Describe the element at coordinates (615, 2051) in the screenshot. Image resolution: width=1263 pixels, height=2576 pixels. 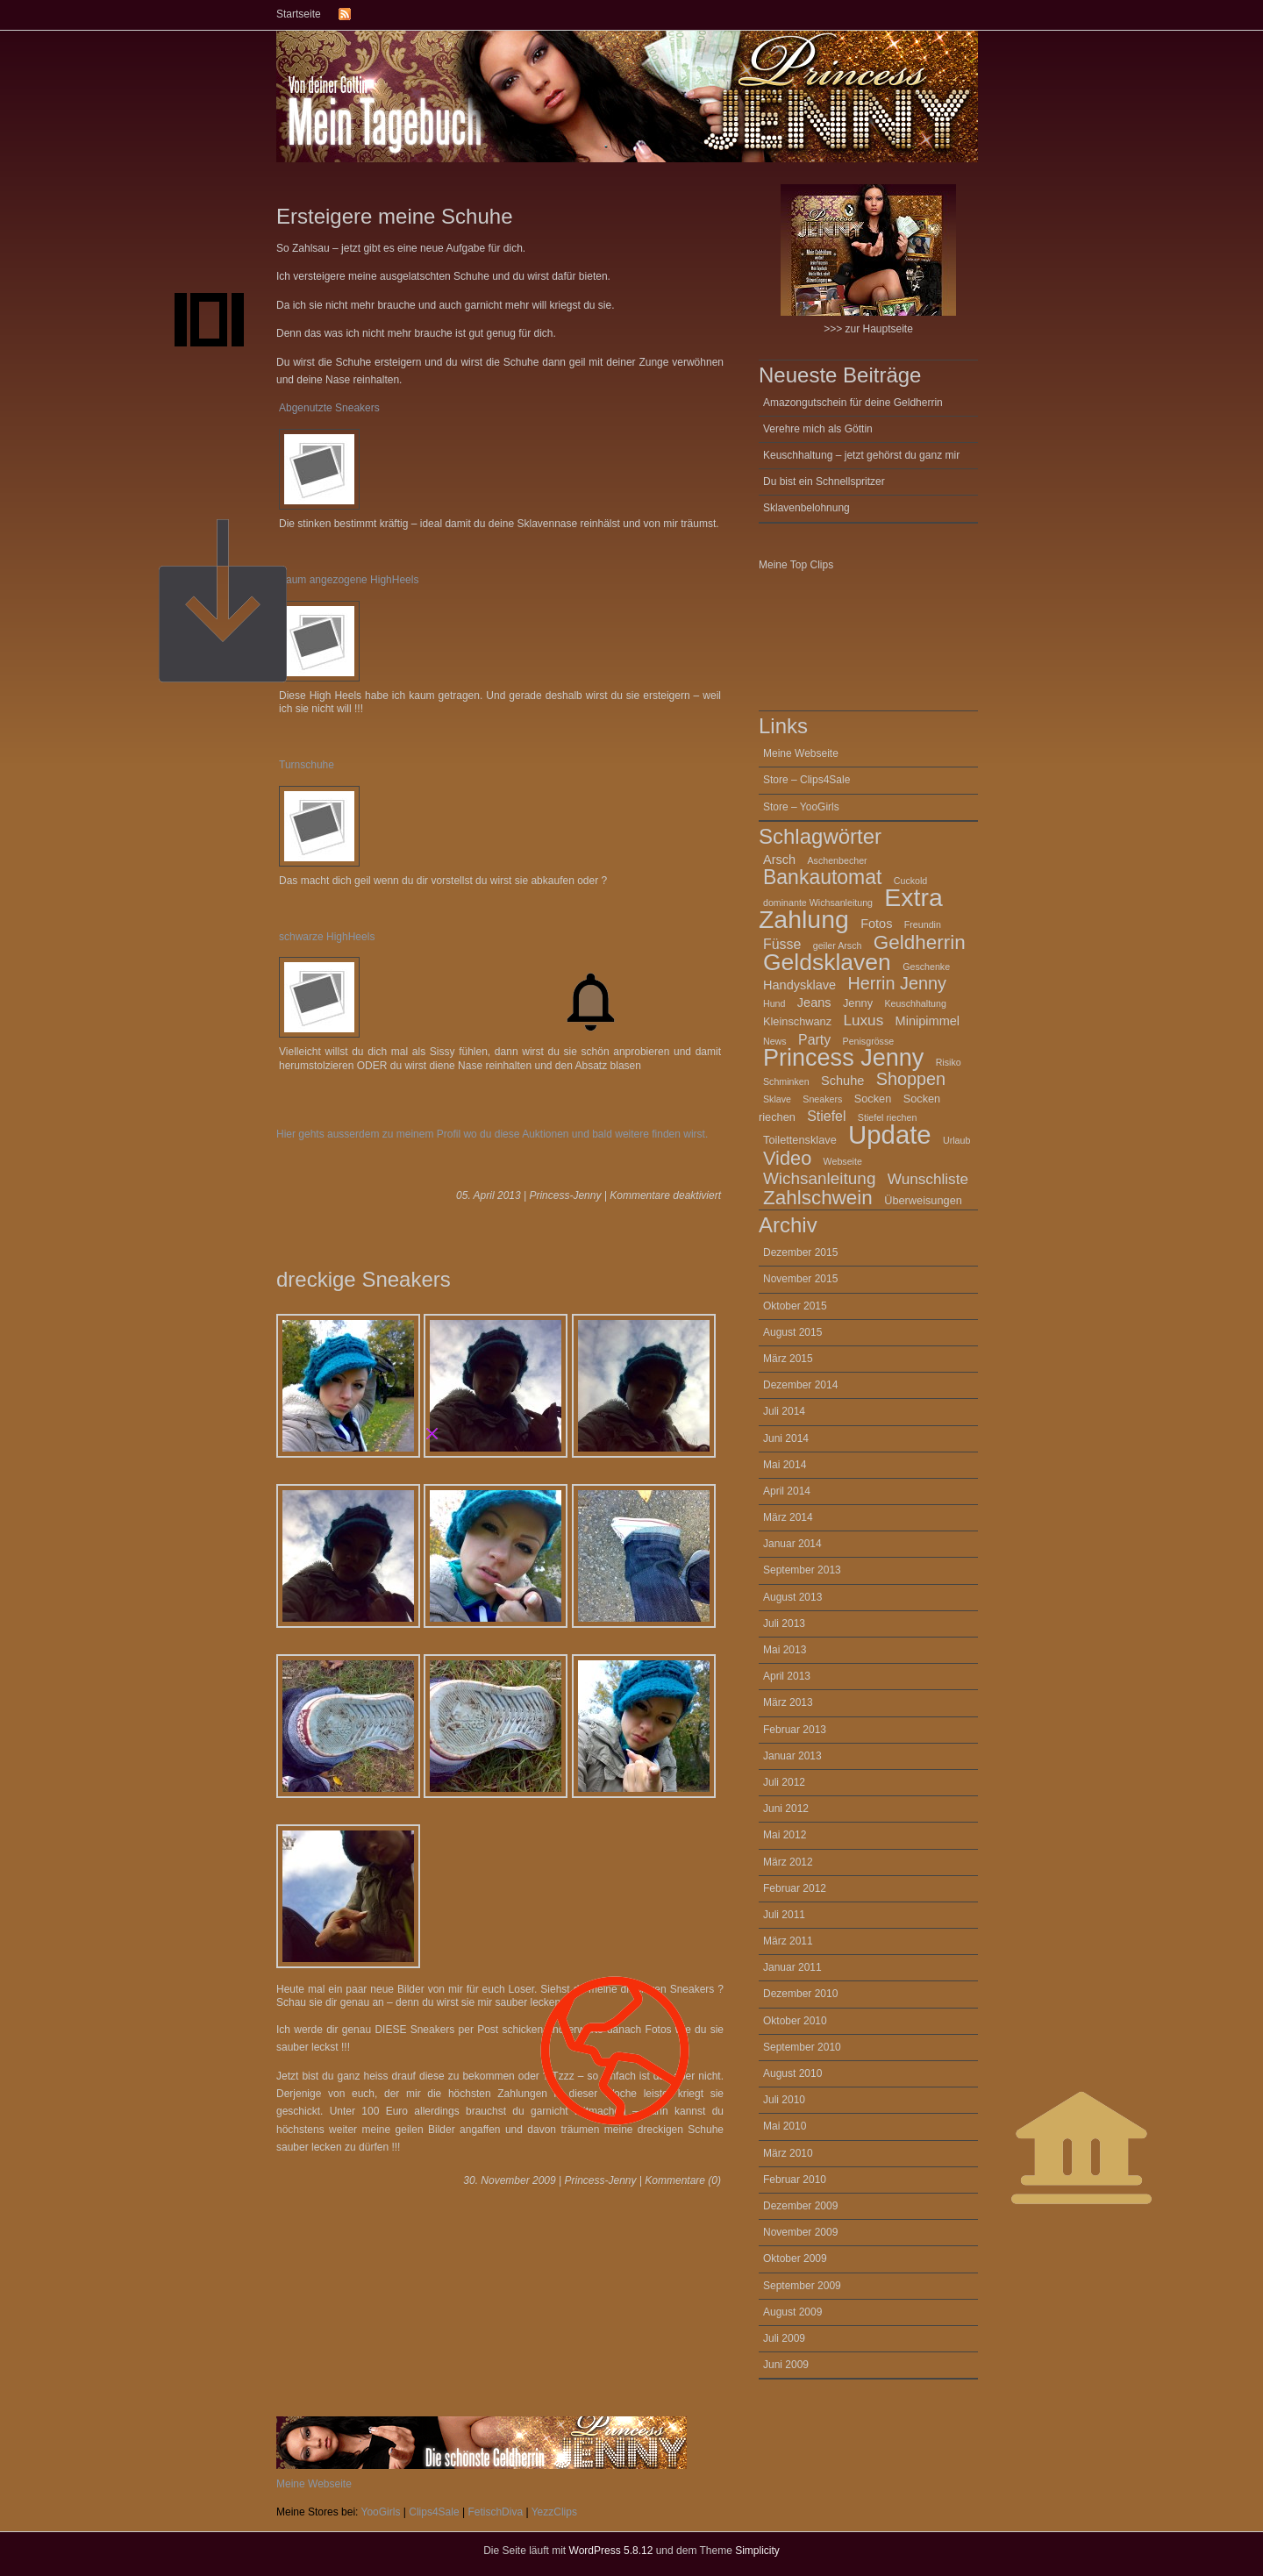
I see `switch to western hemisphere region` at that location.